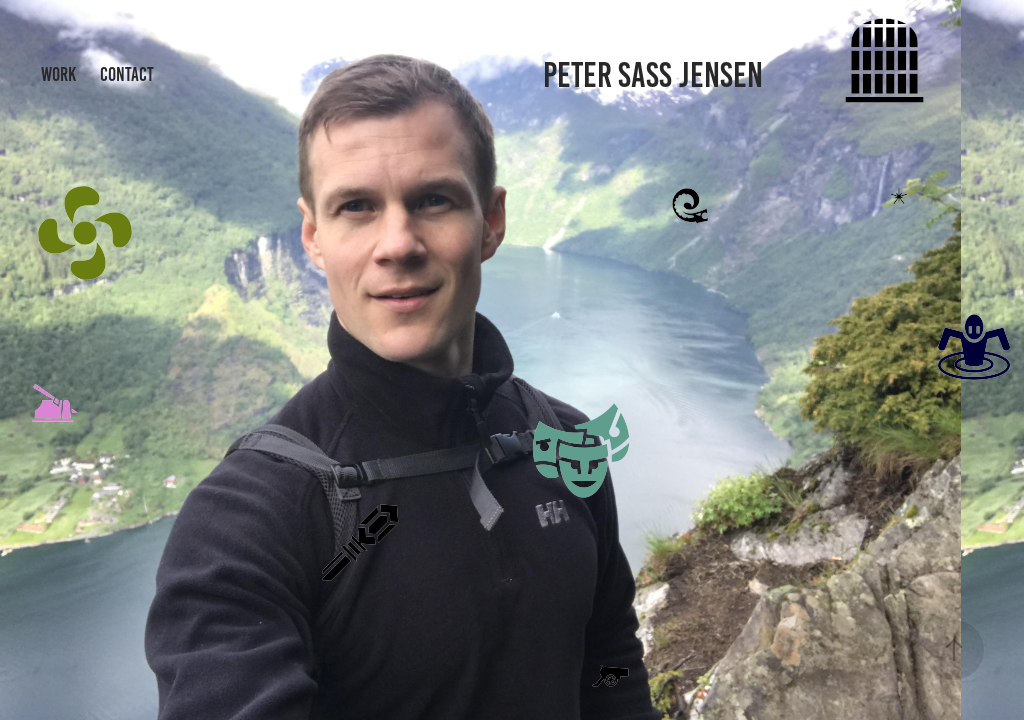 Image resolution: width=1024 pixels, height=720 pixels. I want to click on access dragon or mythical creature content, so click(690, 206).